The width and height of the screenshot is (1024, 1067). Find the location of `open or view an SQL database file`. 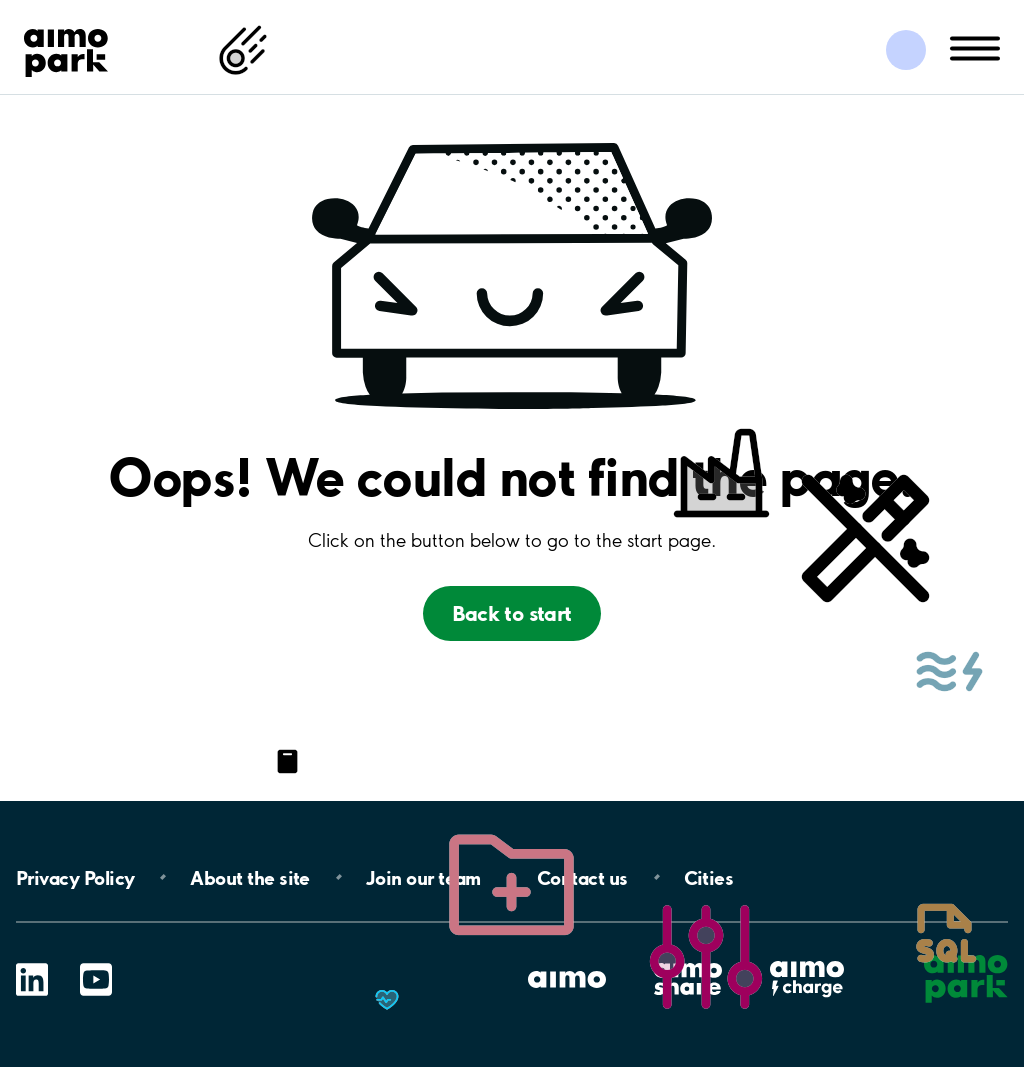

open or view an SQL database file is located at coordinates (944, 935).